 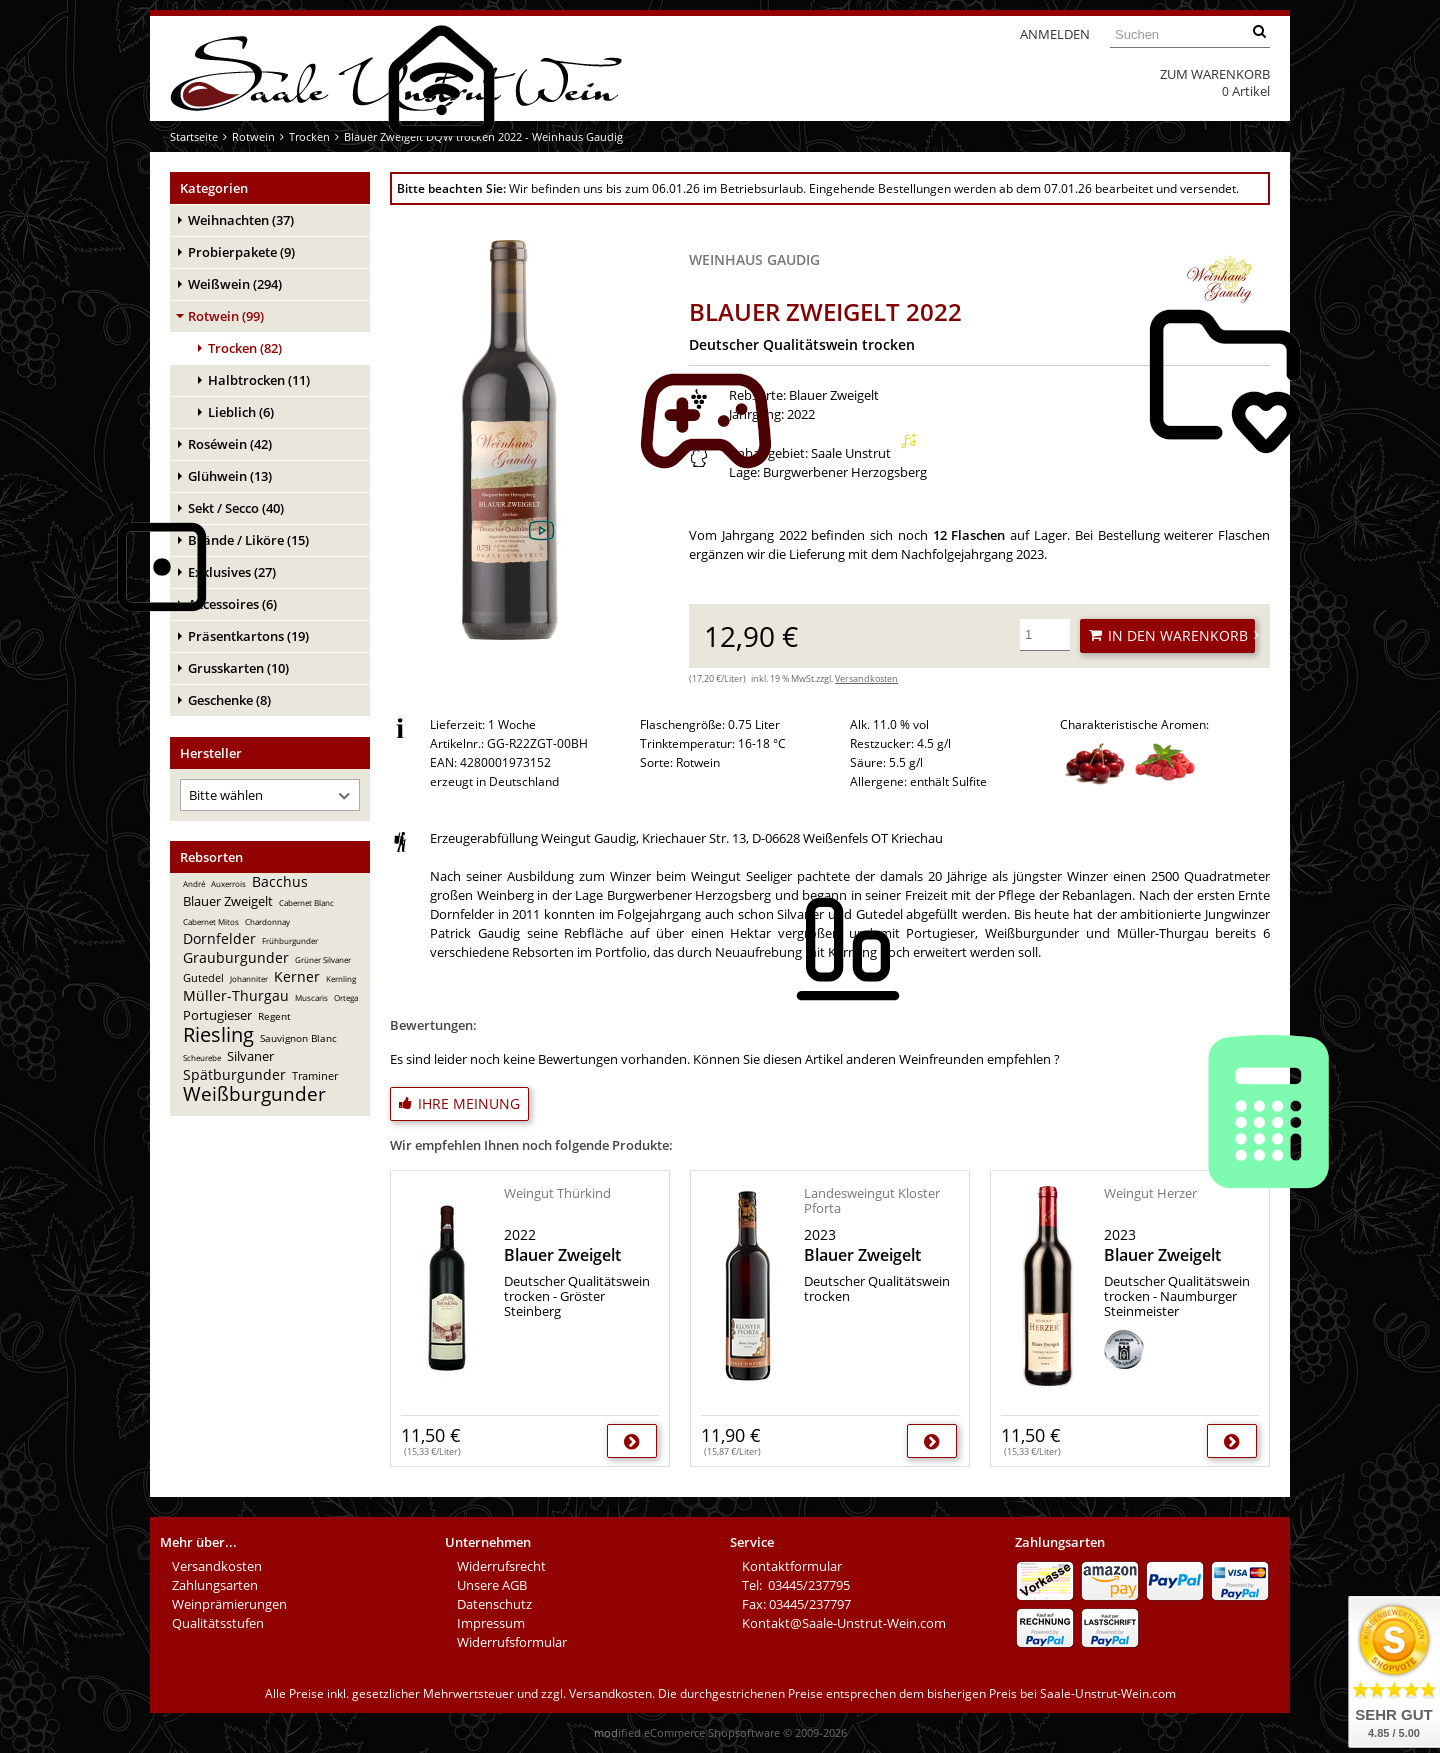 What do you see at coordinates (706, 421) in the screenshot?
I see `access gaming or games section` at bounding box center [706, 421].